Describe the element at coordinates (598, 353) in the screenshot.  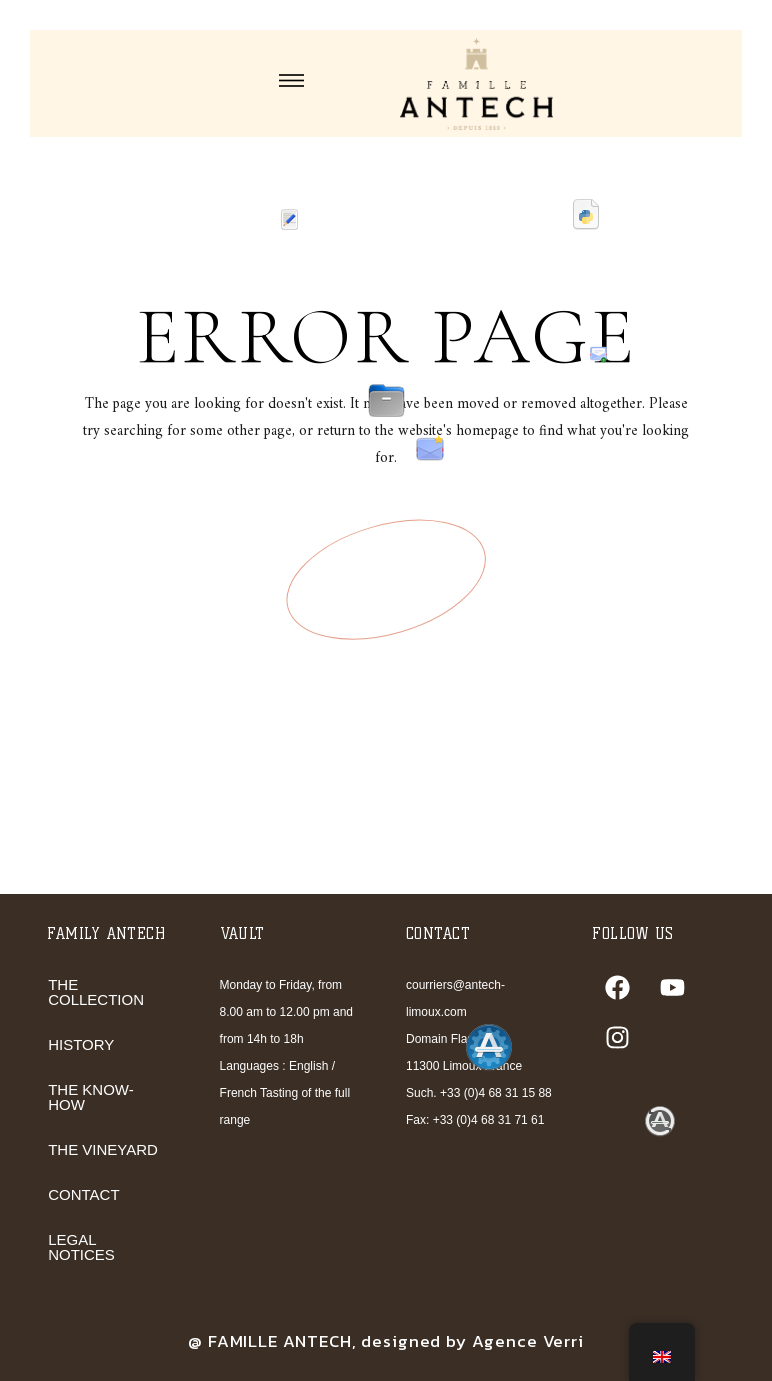
I see `compose a new email` at that location.